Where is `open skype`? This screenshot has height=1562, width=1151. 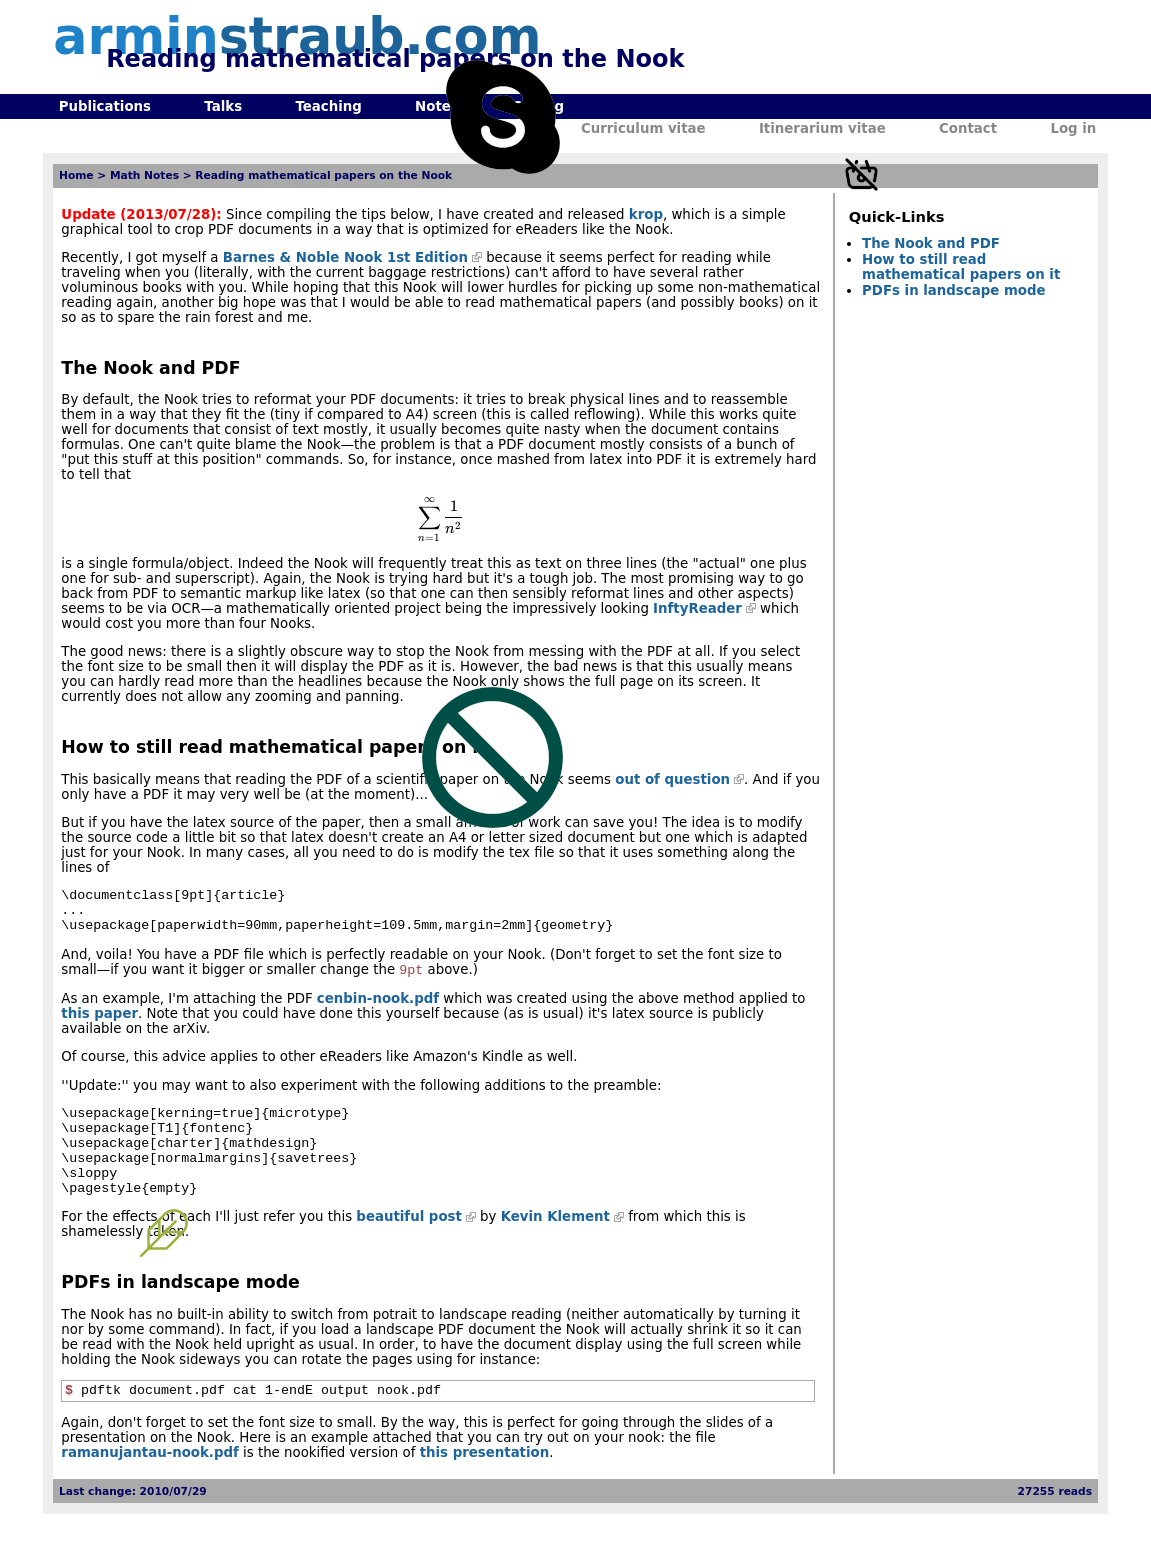
open skype is located at coordinates (503, 117).